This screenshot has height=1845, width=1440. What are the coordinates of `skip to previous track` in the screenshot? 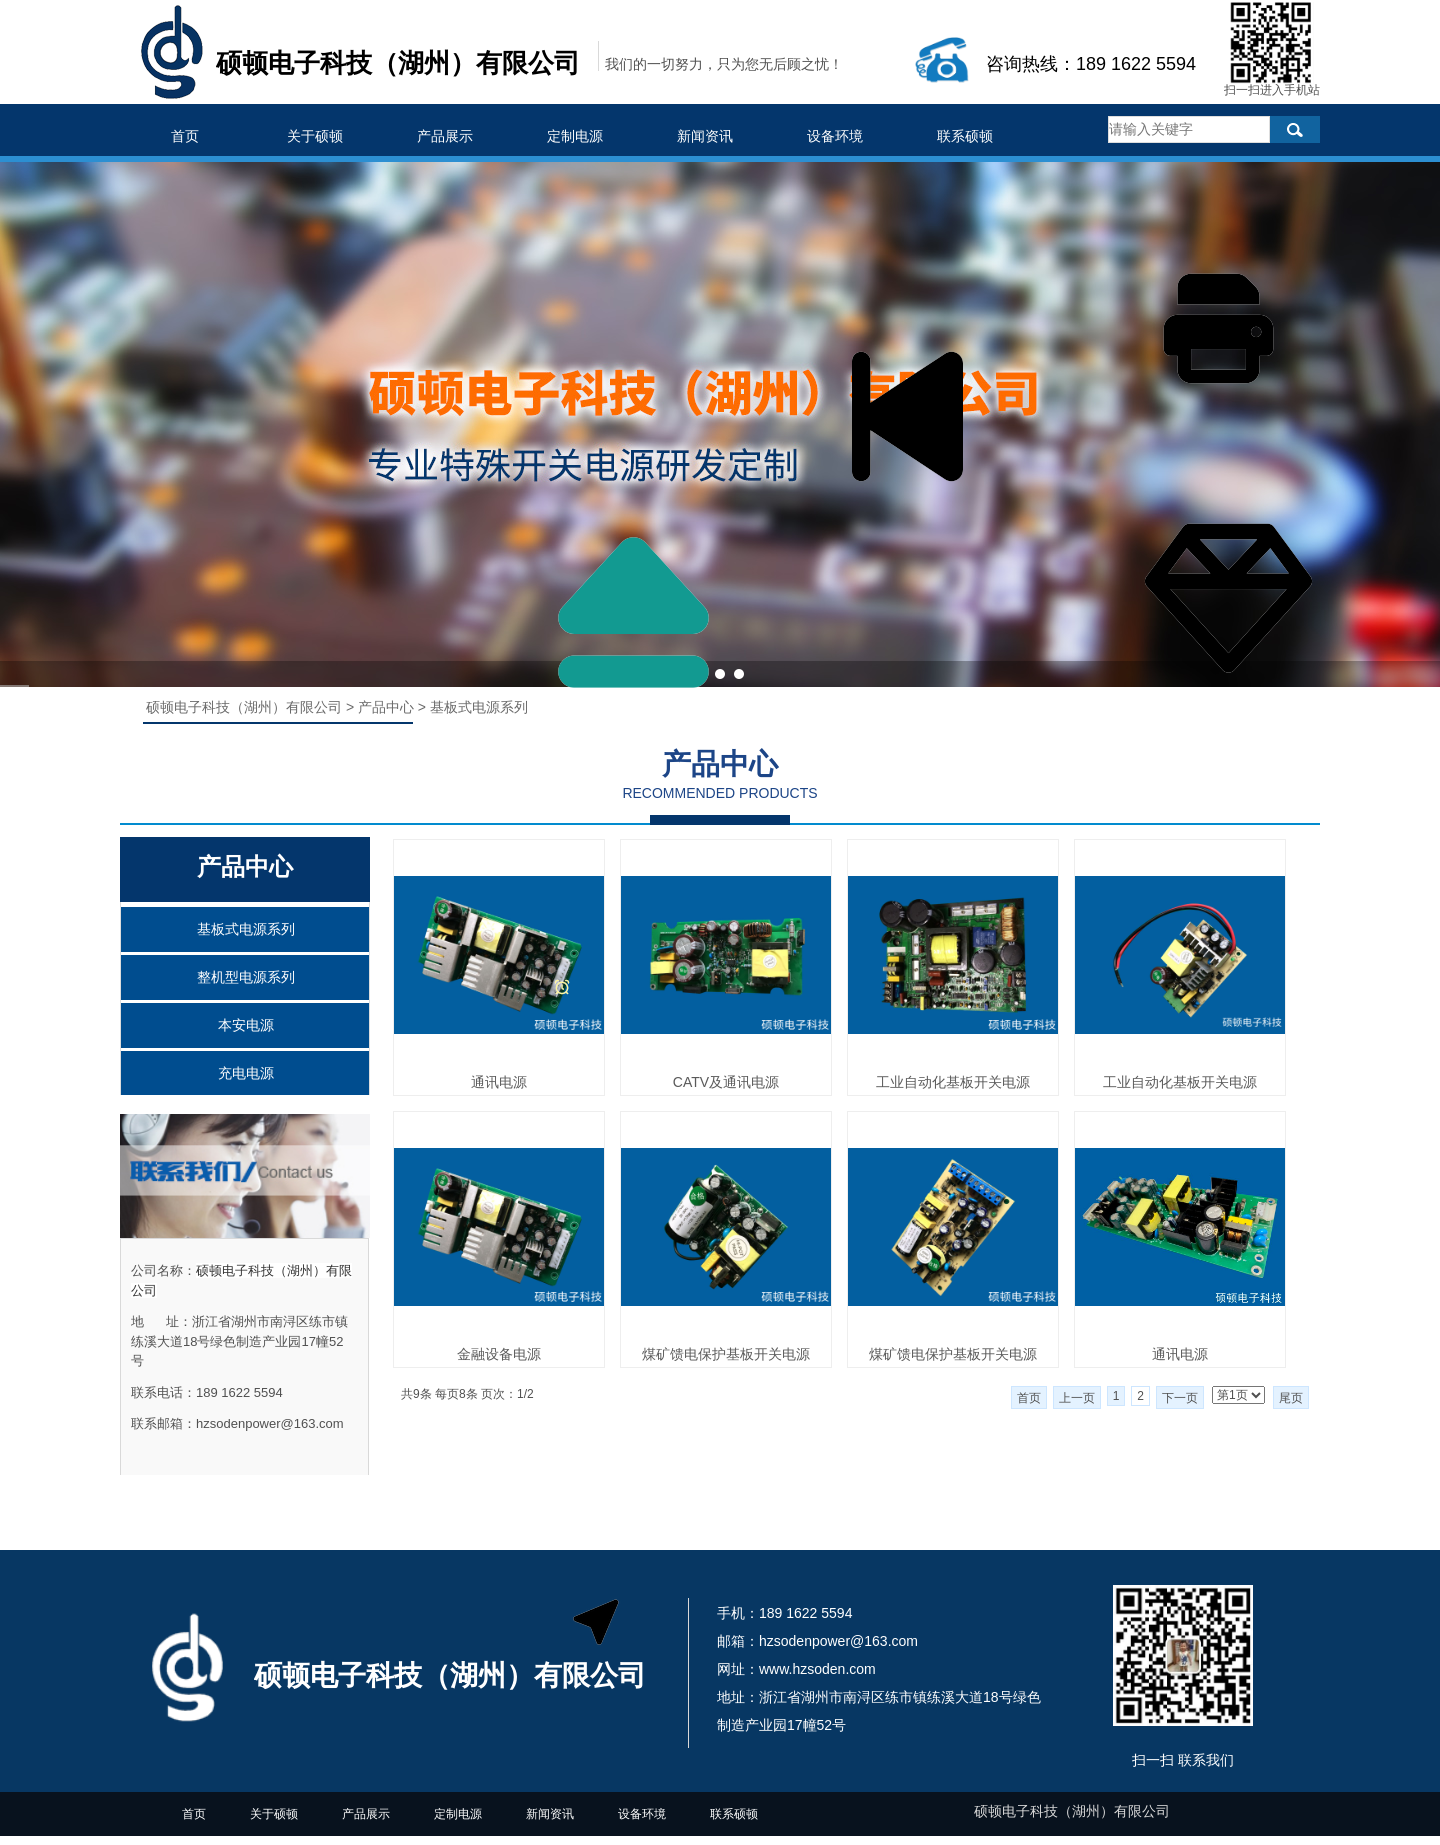 It's located at (907, 416).